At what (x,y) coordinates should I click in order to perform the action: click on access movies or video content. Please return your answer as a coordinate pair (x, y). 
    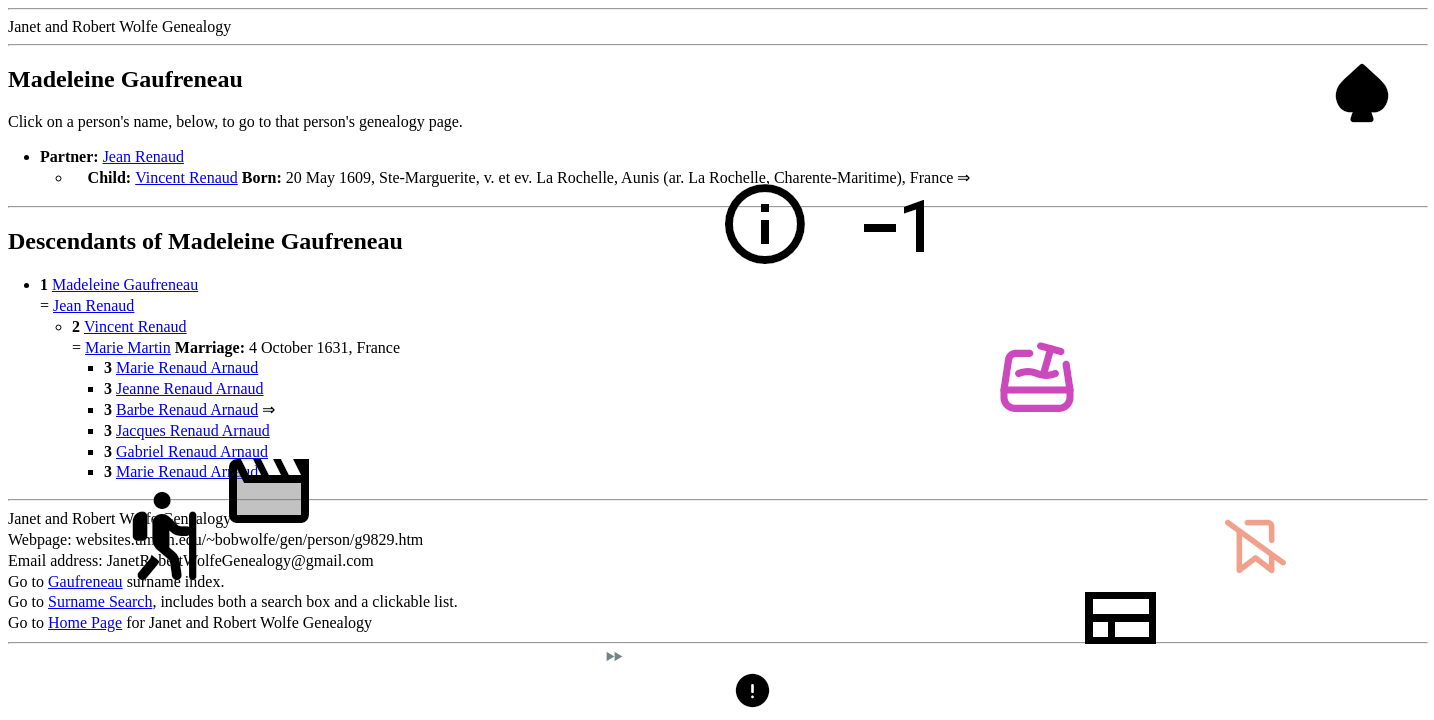
    Looking at the image, I should click on (269, 491).